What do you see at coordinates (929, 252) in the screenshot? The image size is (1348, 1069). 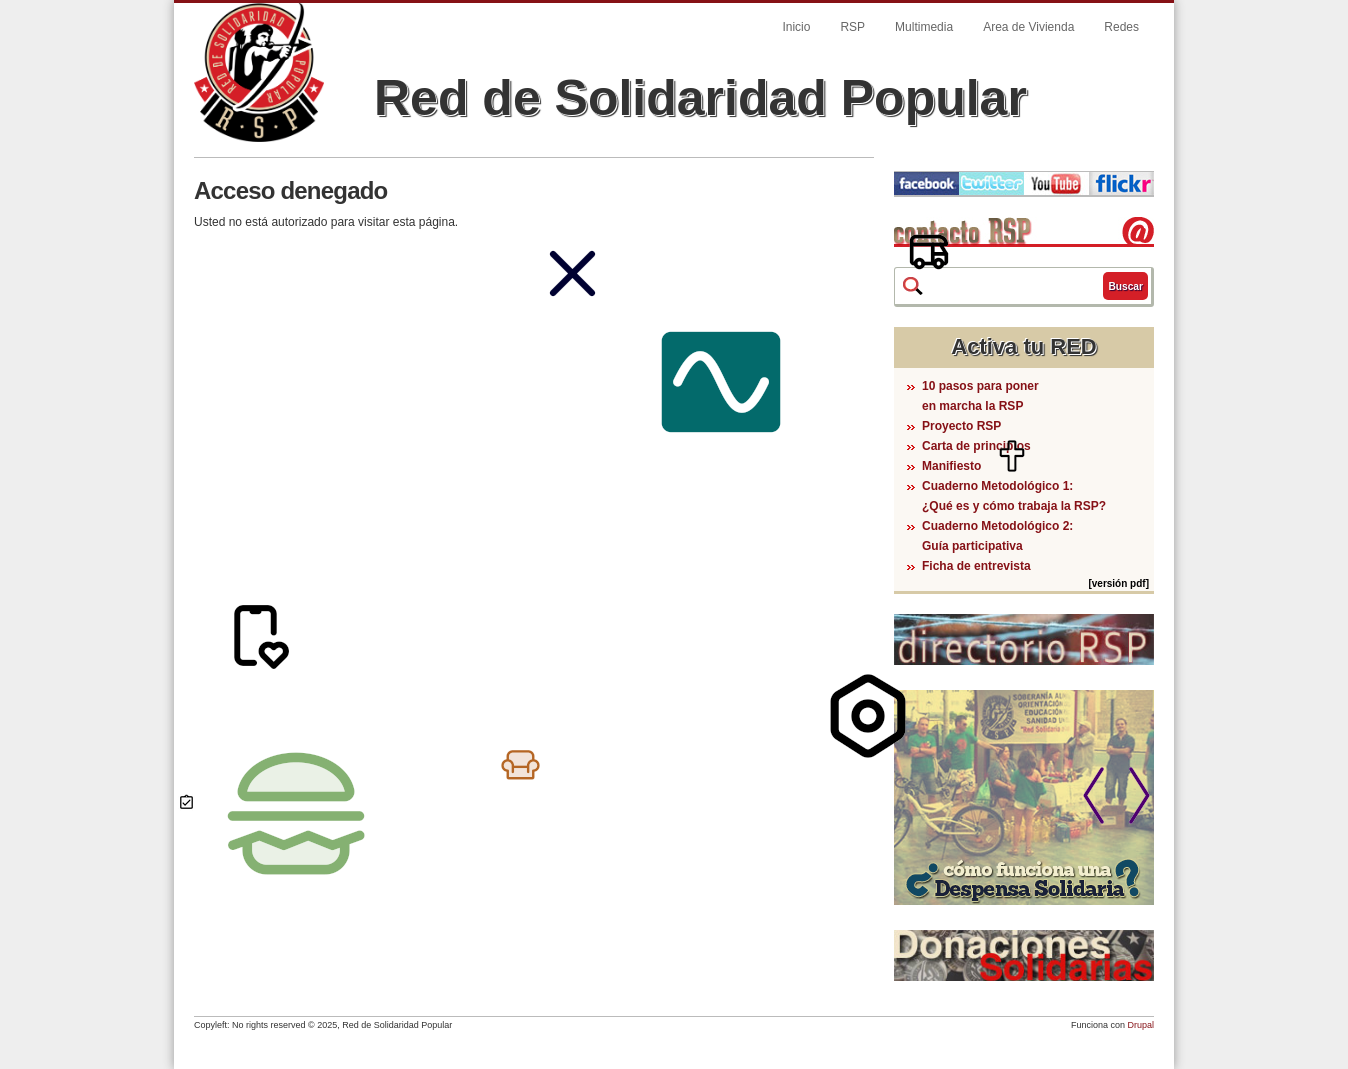 I see `browse camper or RV rentals` at bounding box center [929, 252].